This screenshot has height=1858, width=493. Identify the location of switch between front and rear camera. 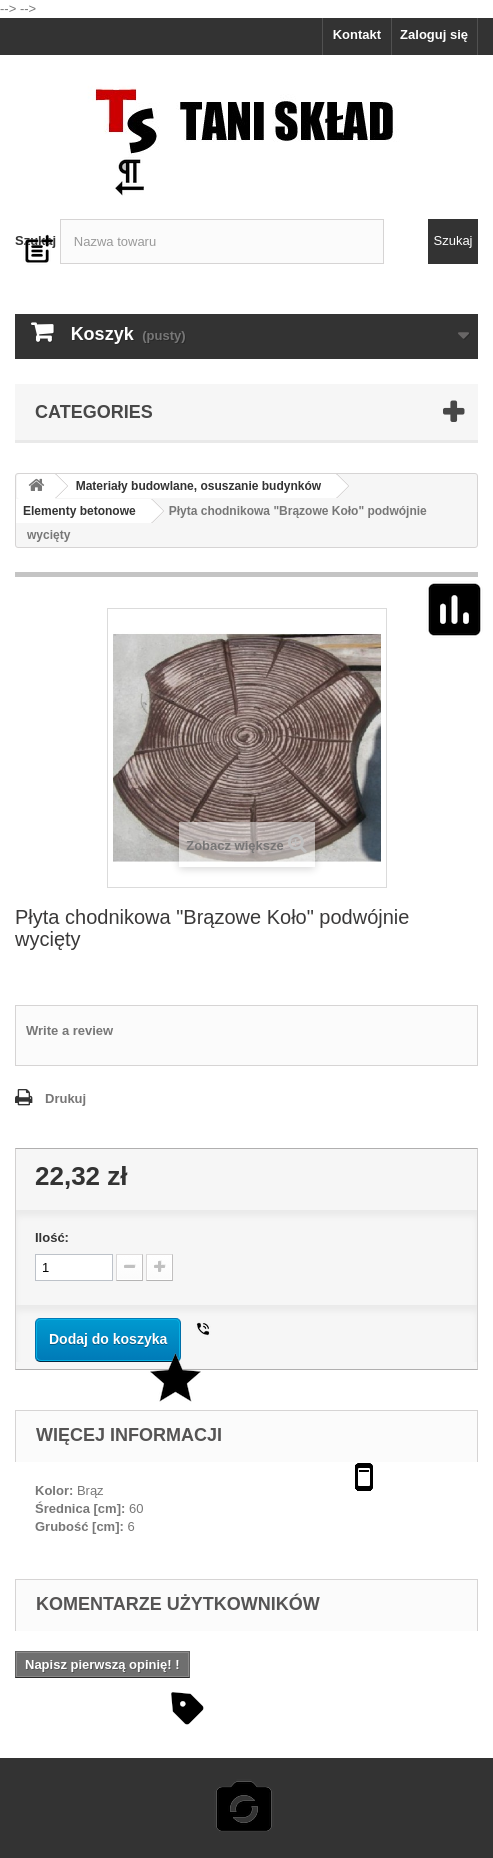
(244, 1809).